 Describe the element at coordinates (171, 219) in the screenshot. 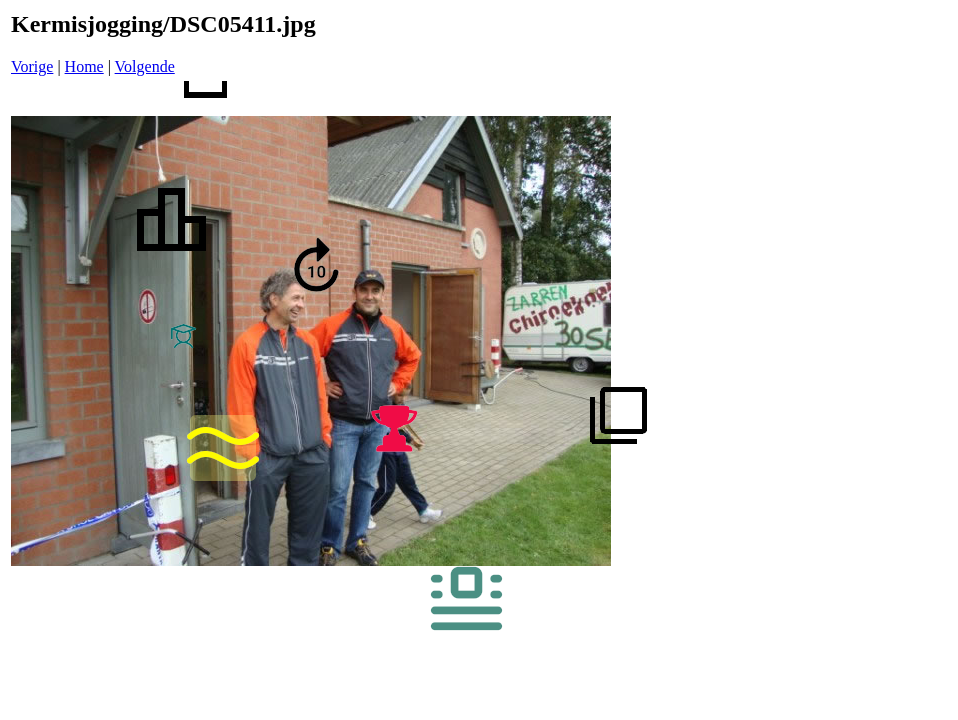

I see `view leaderboard rankings` at that location.